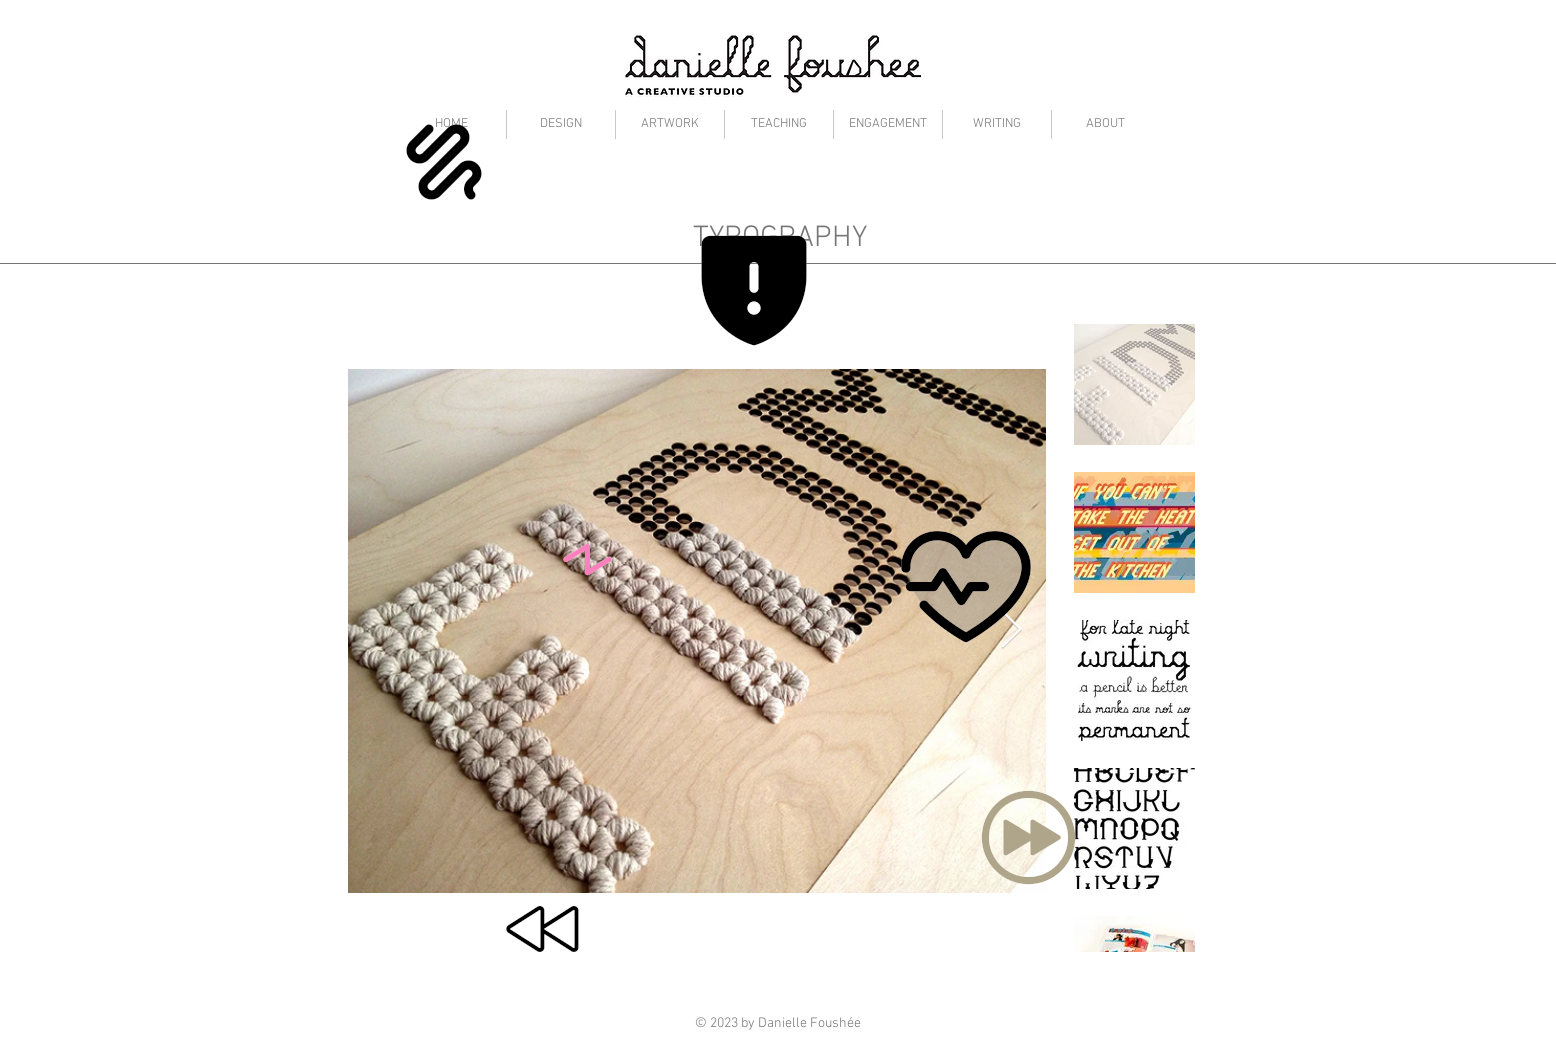 This screenshot has height=1046, width=1556. I want to click on select sawtooth waveform in audio synthesizer, so click(587, 559).